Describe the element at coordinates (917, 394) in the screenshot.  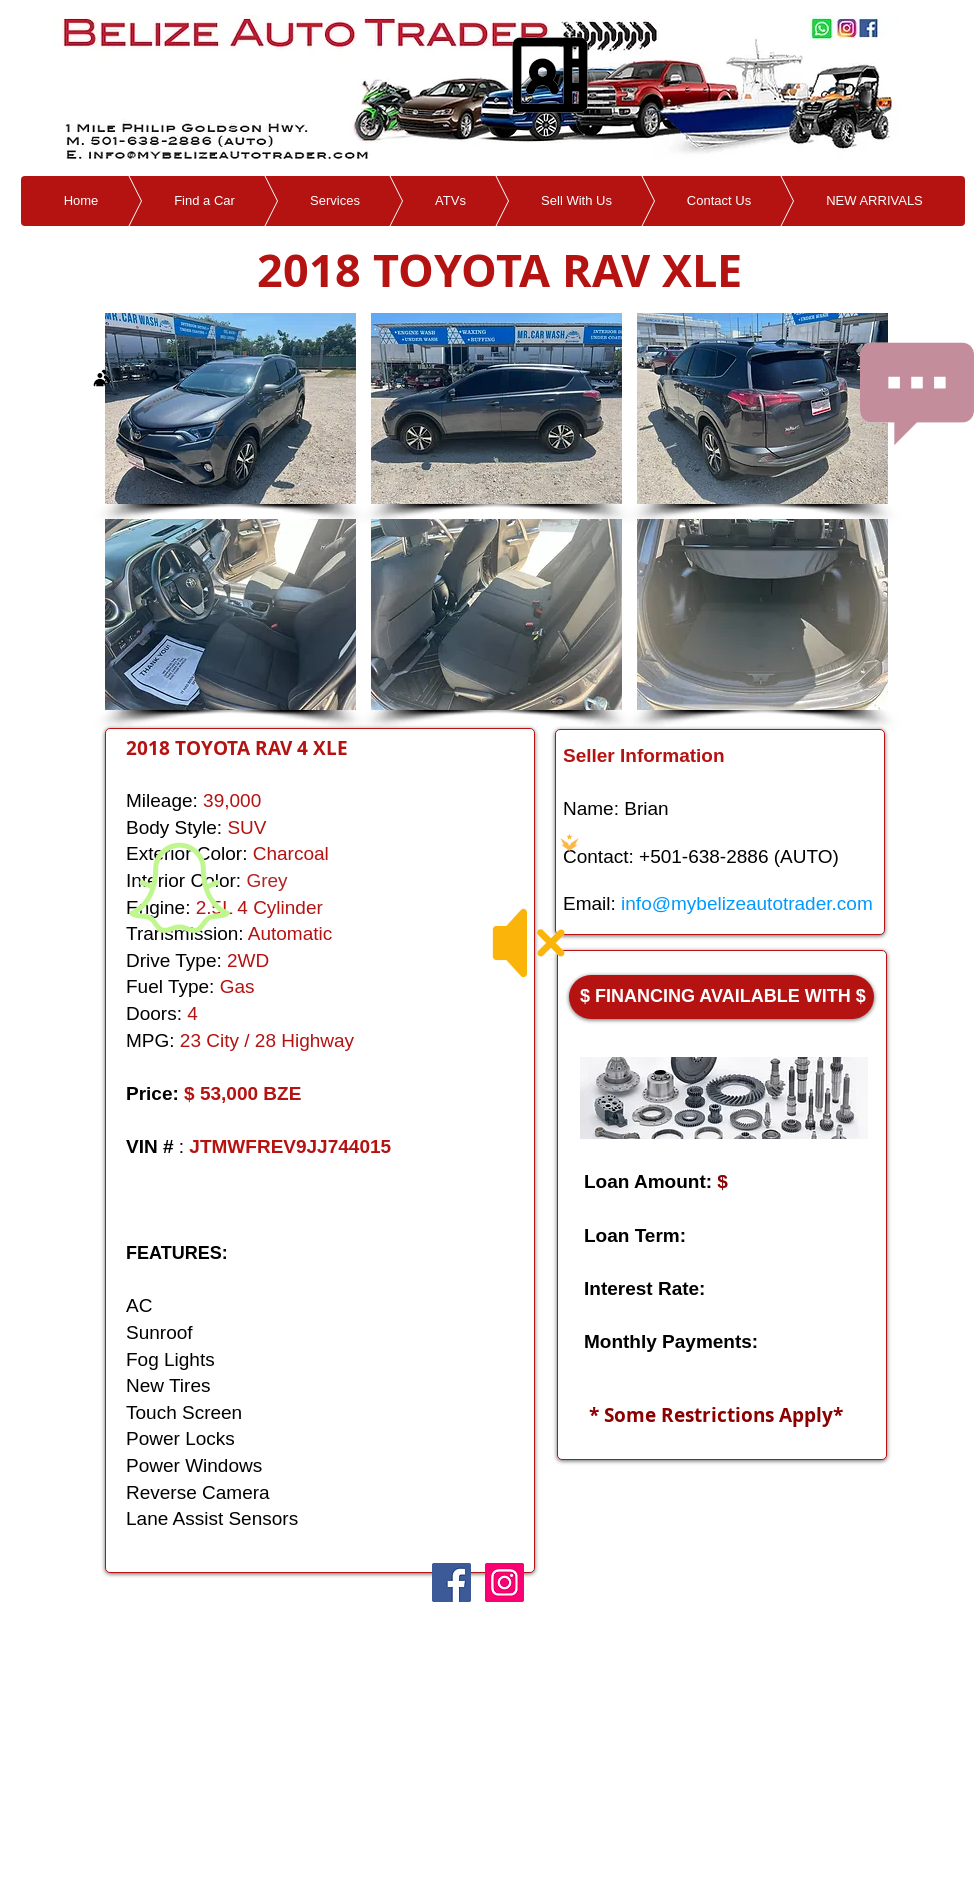
I see `open chat or messaging` at that location.